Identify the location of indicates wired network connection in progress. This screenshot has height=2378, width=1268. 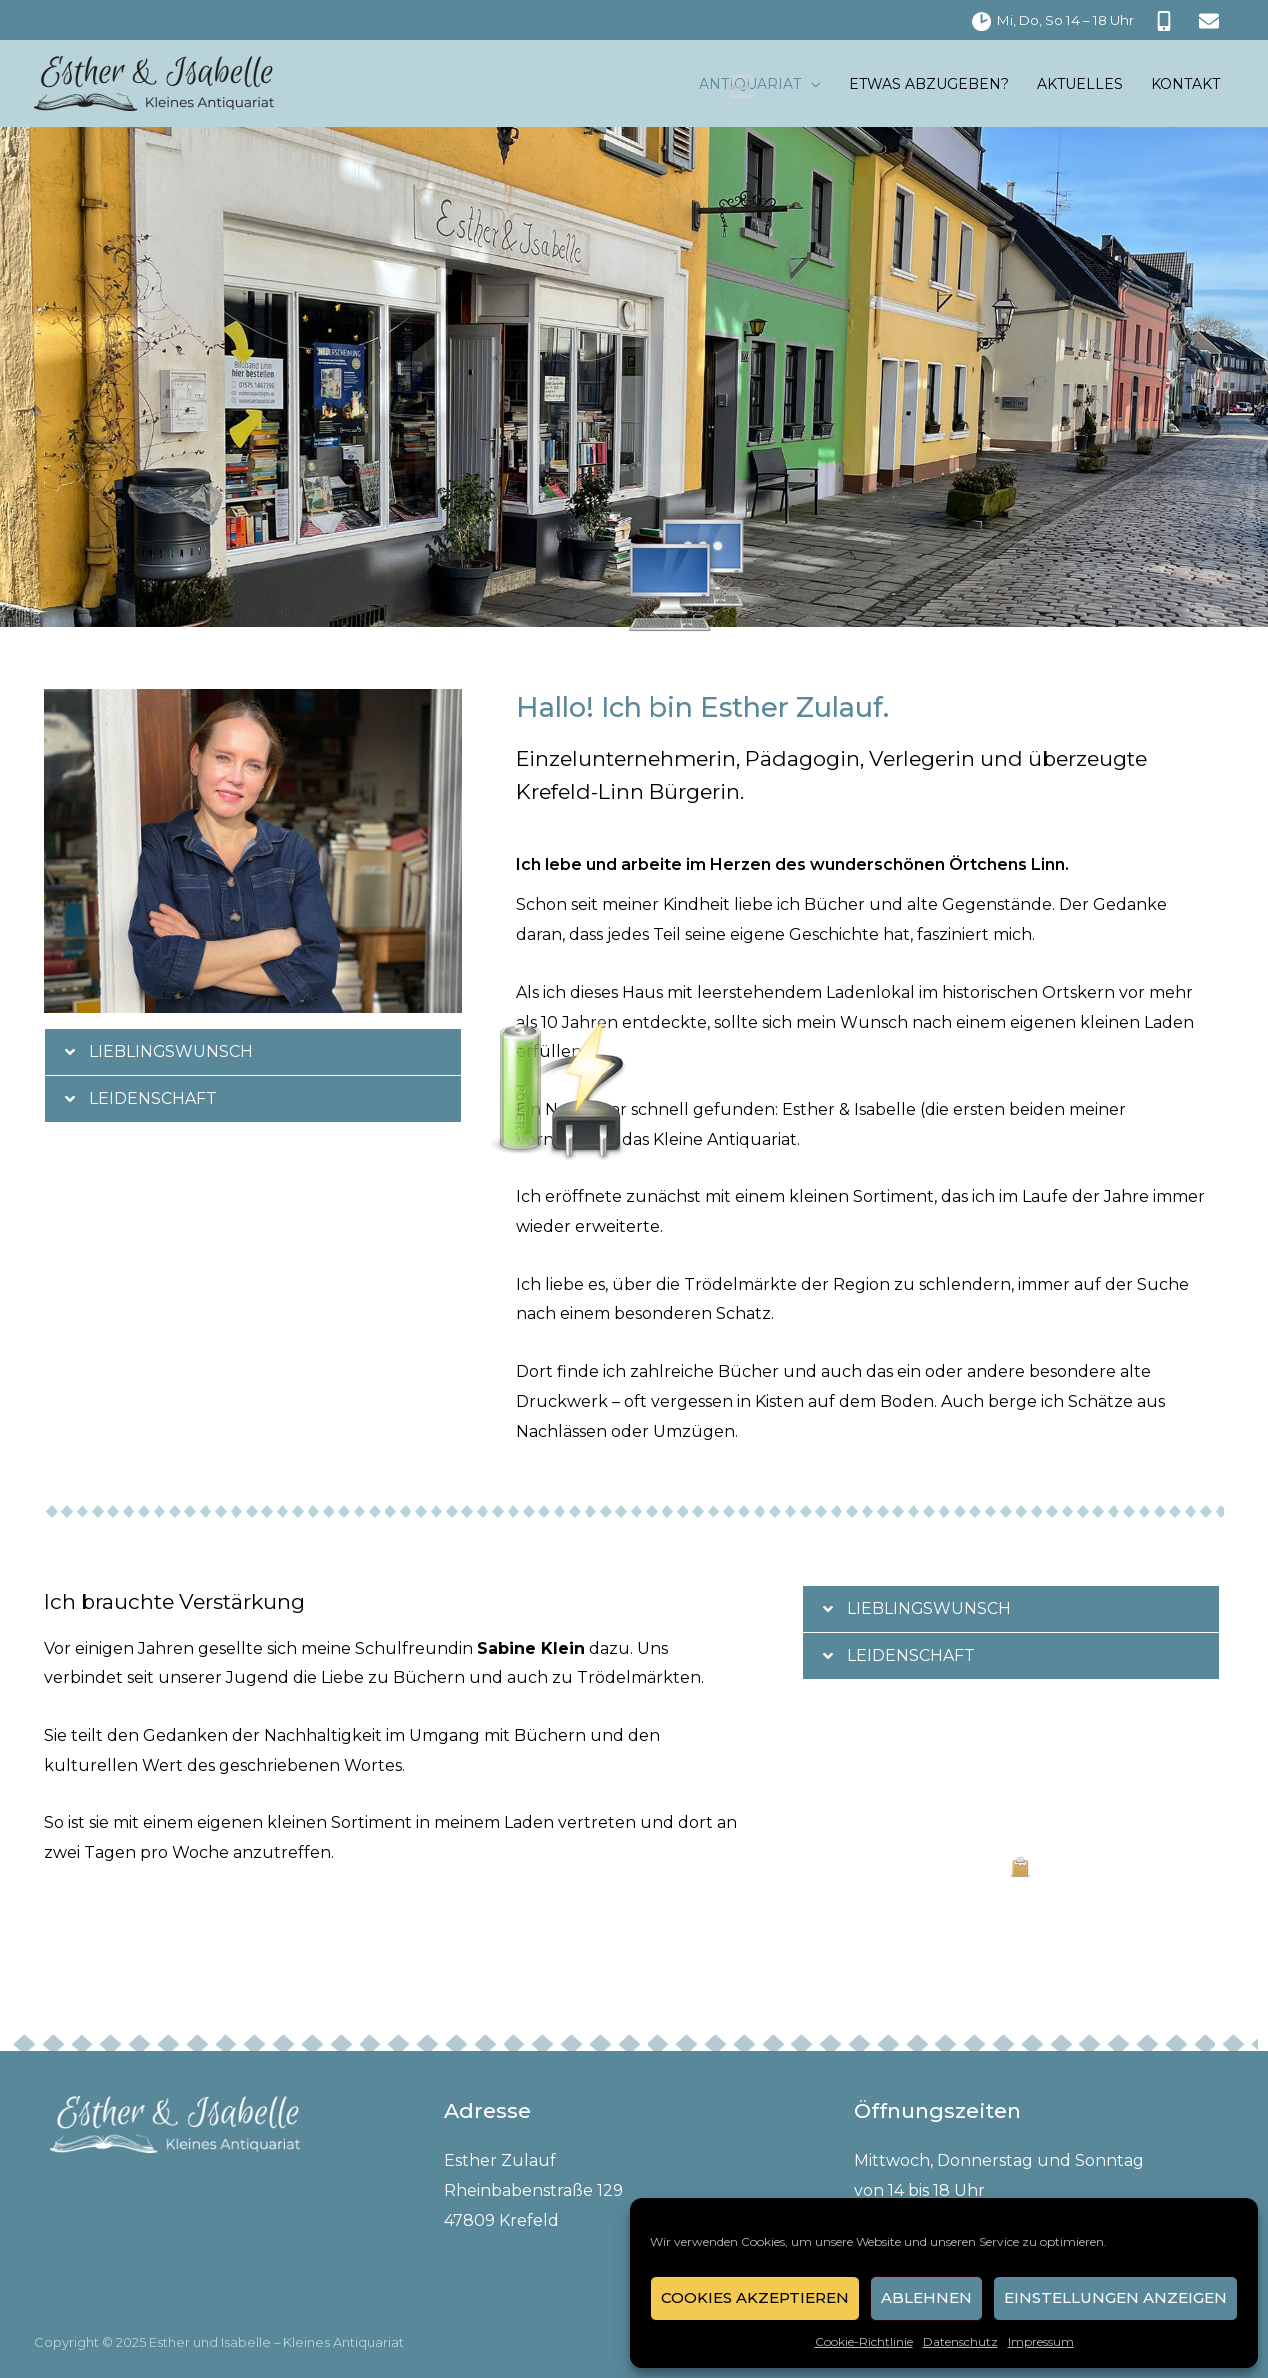
(741, 86).